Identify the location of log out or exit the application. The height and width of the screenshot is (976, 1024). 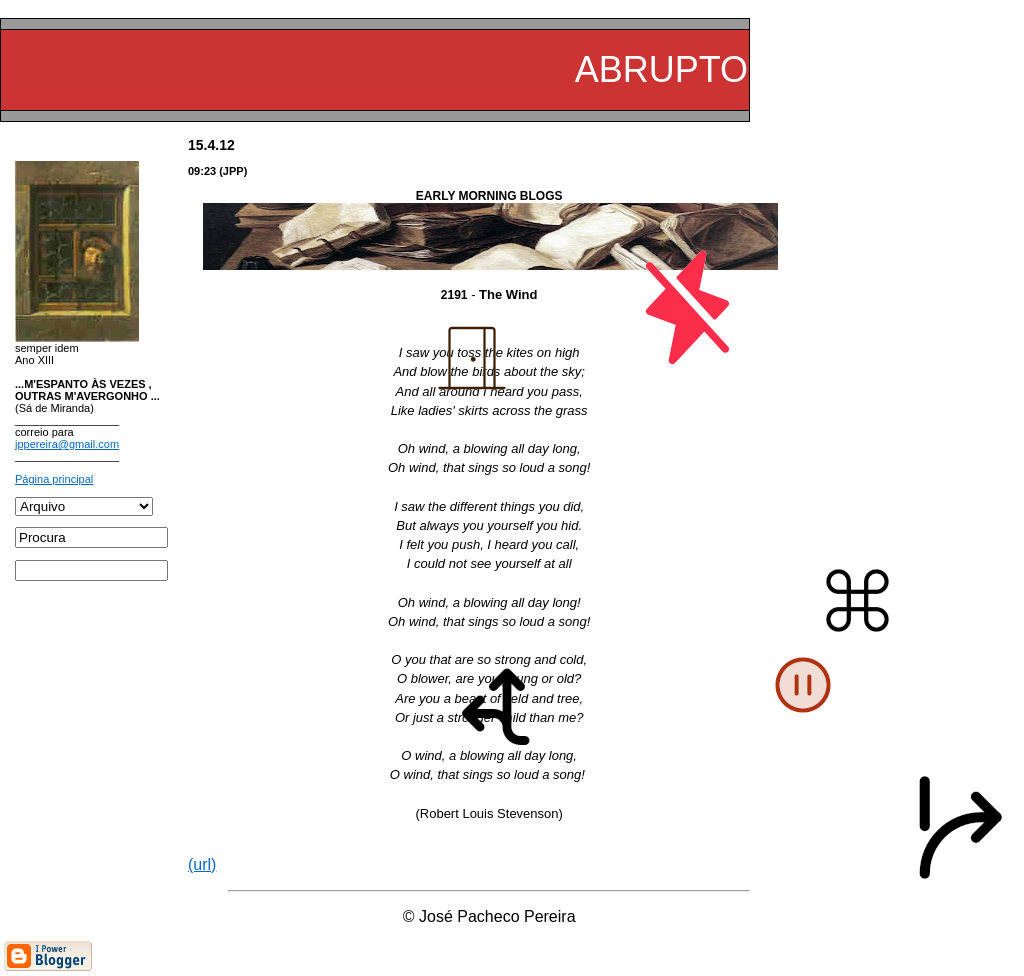
(472, 358).